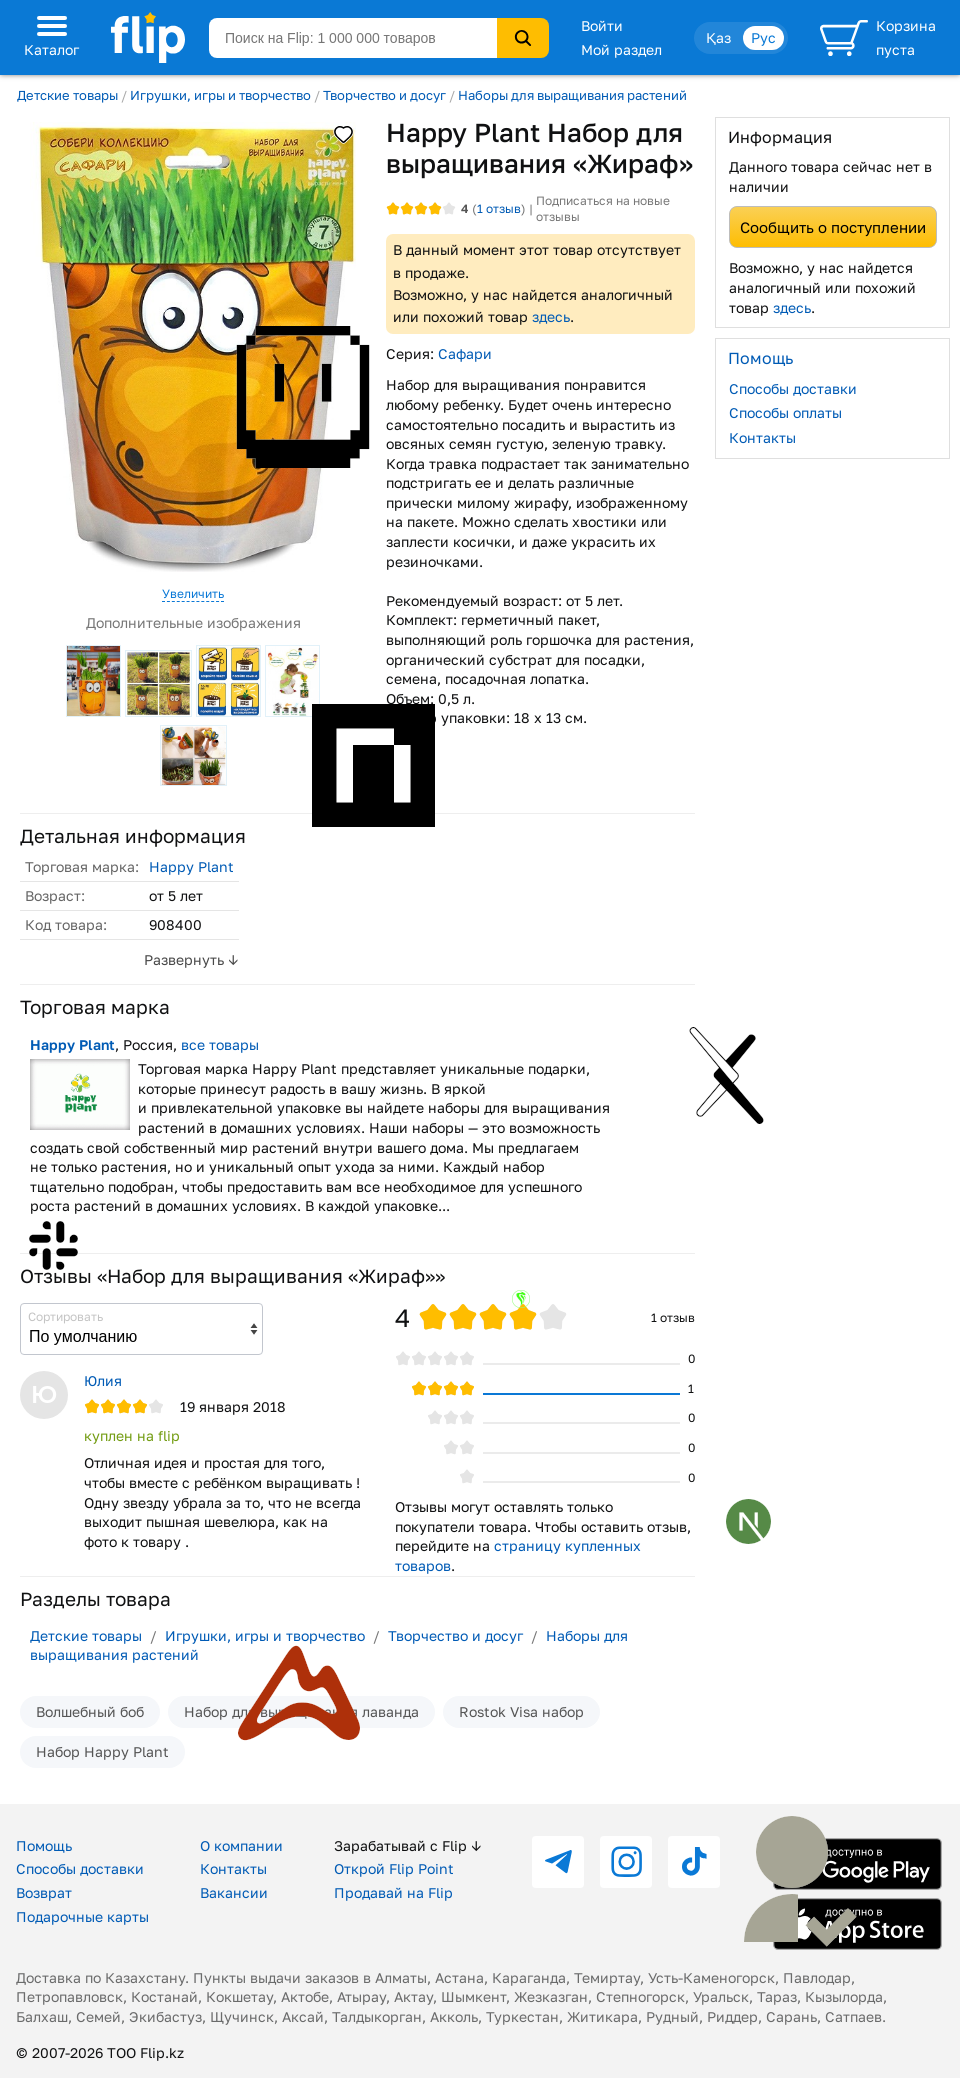  I want to click on visit NameMC website, so click(373, 765).